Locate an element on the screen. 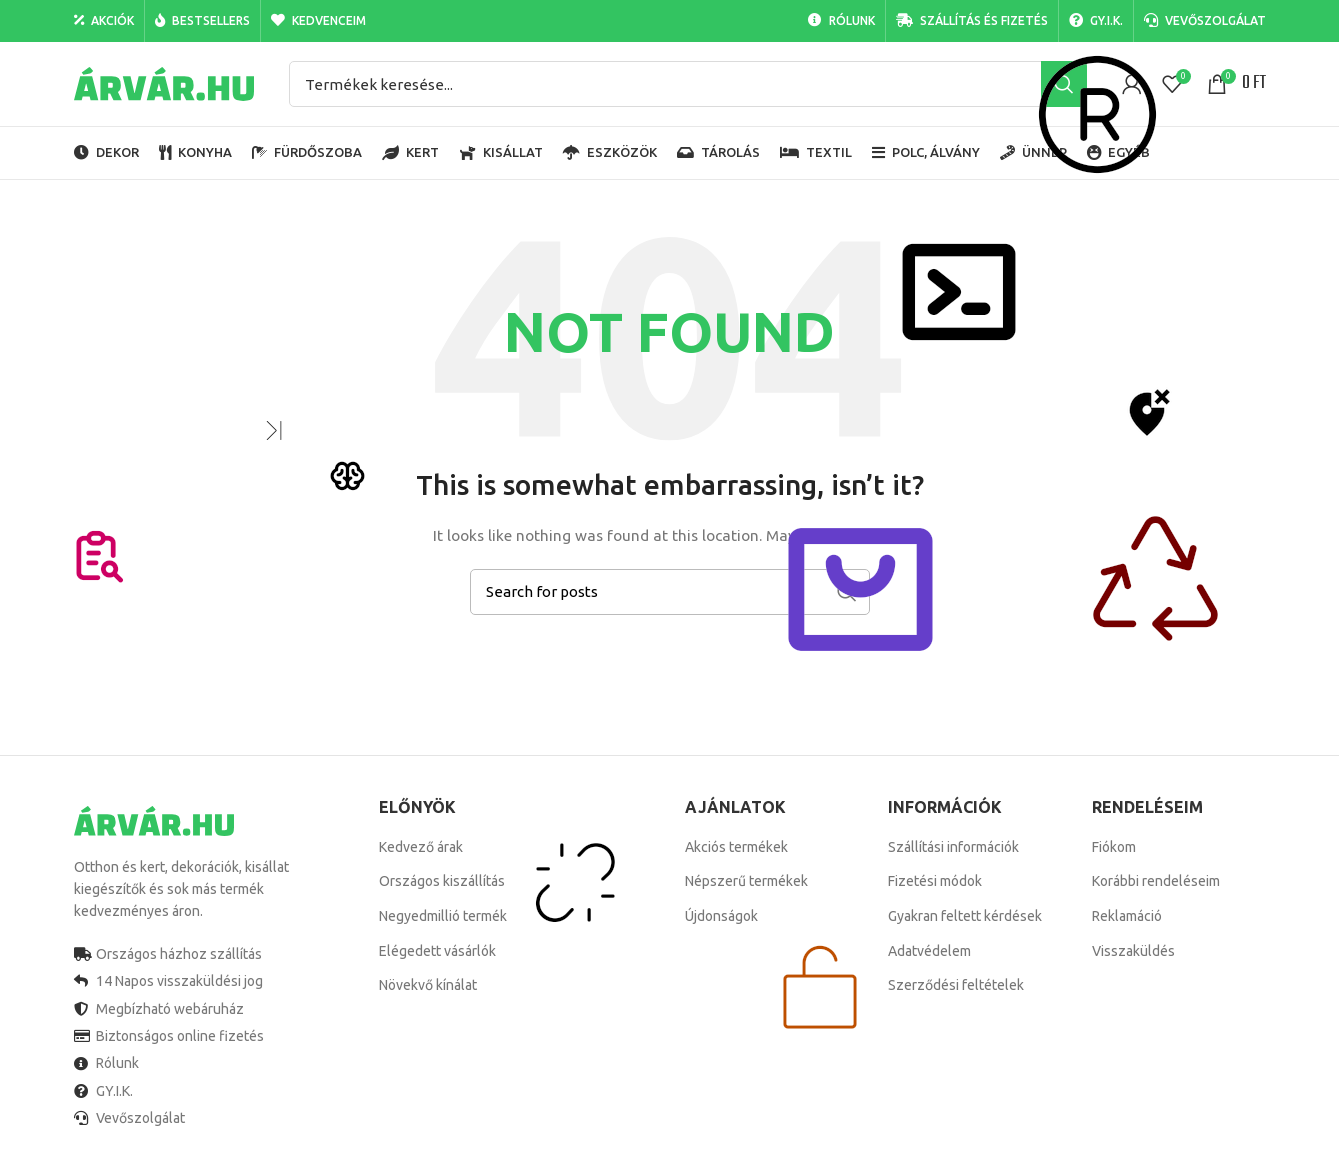  unlocked or unsecured state is located at coordinates (820, 992).